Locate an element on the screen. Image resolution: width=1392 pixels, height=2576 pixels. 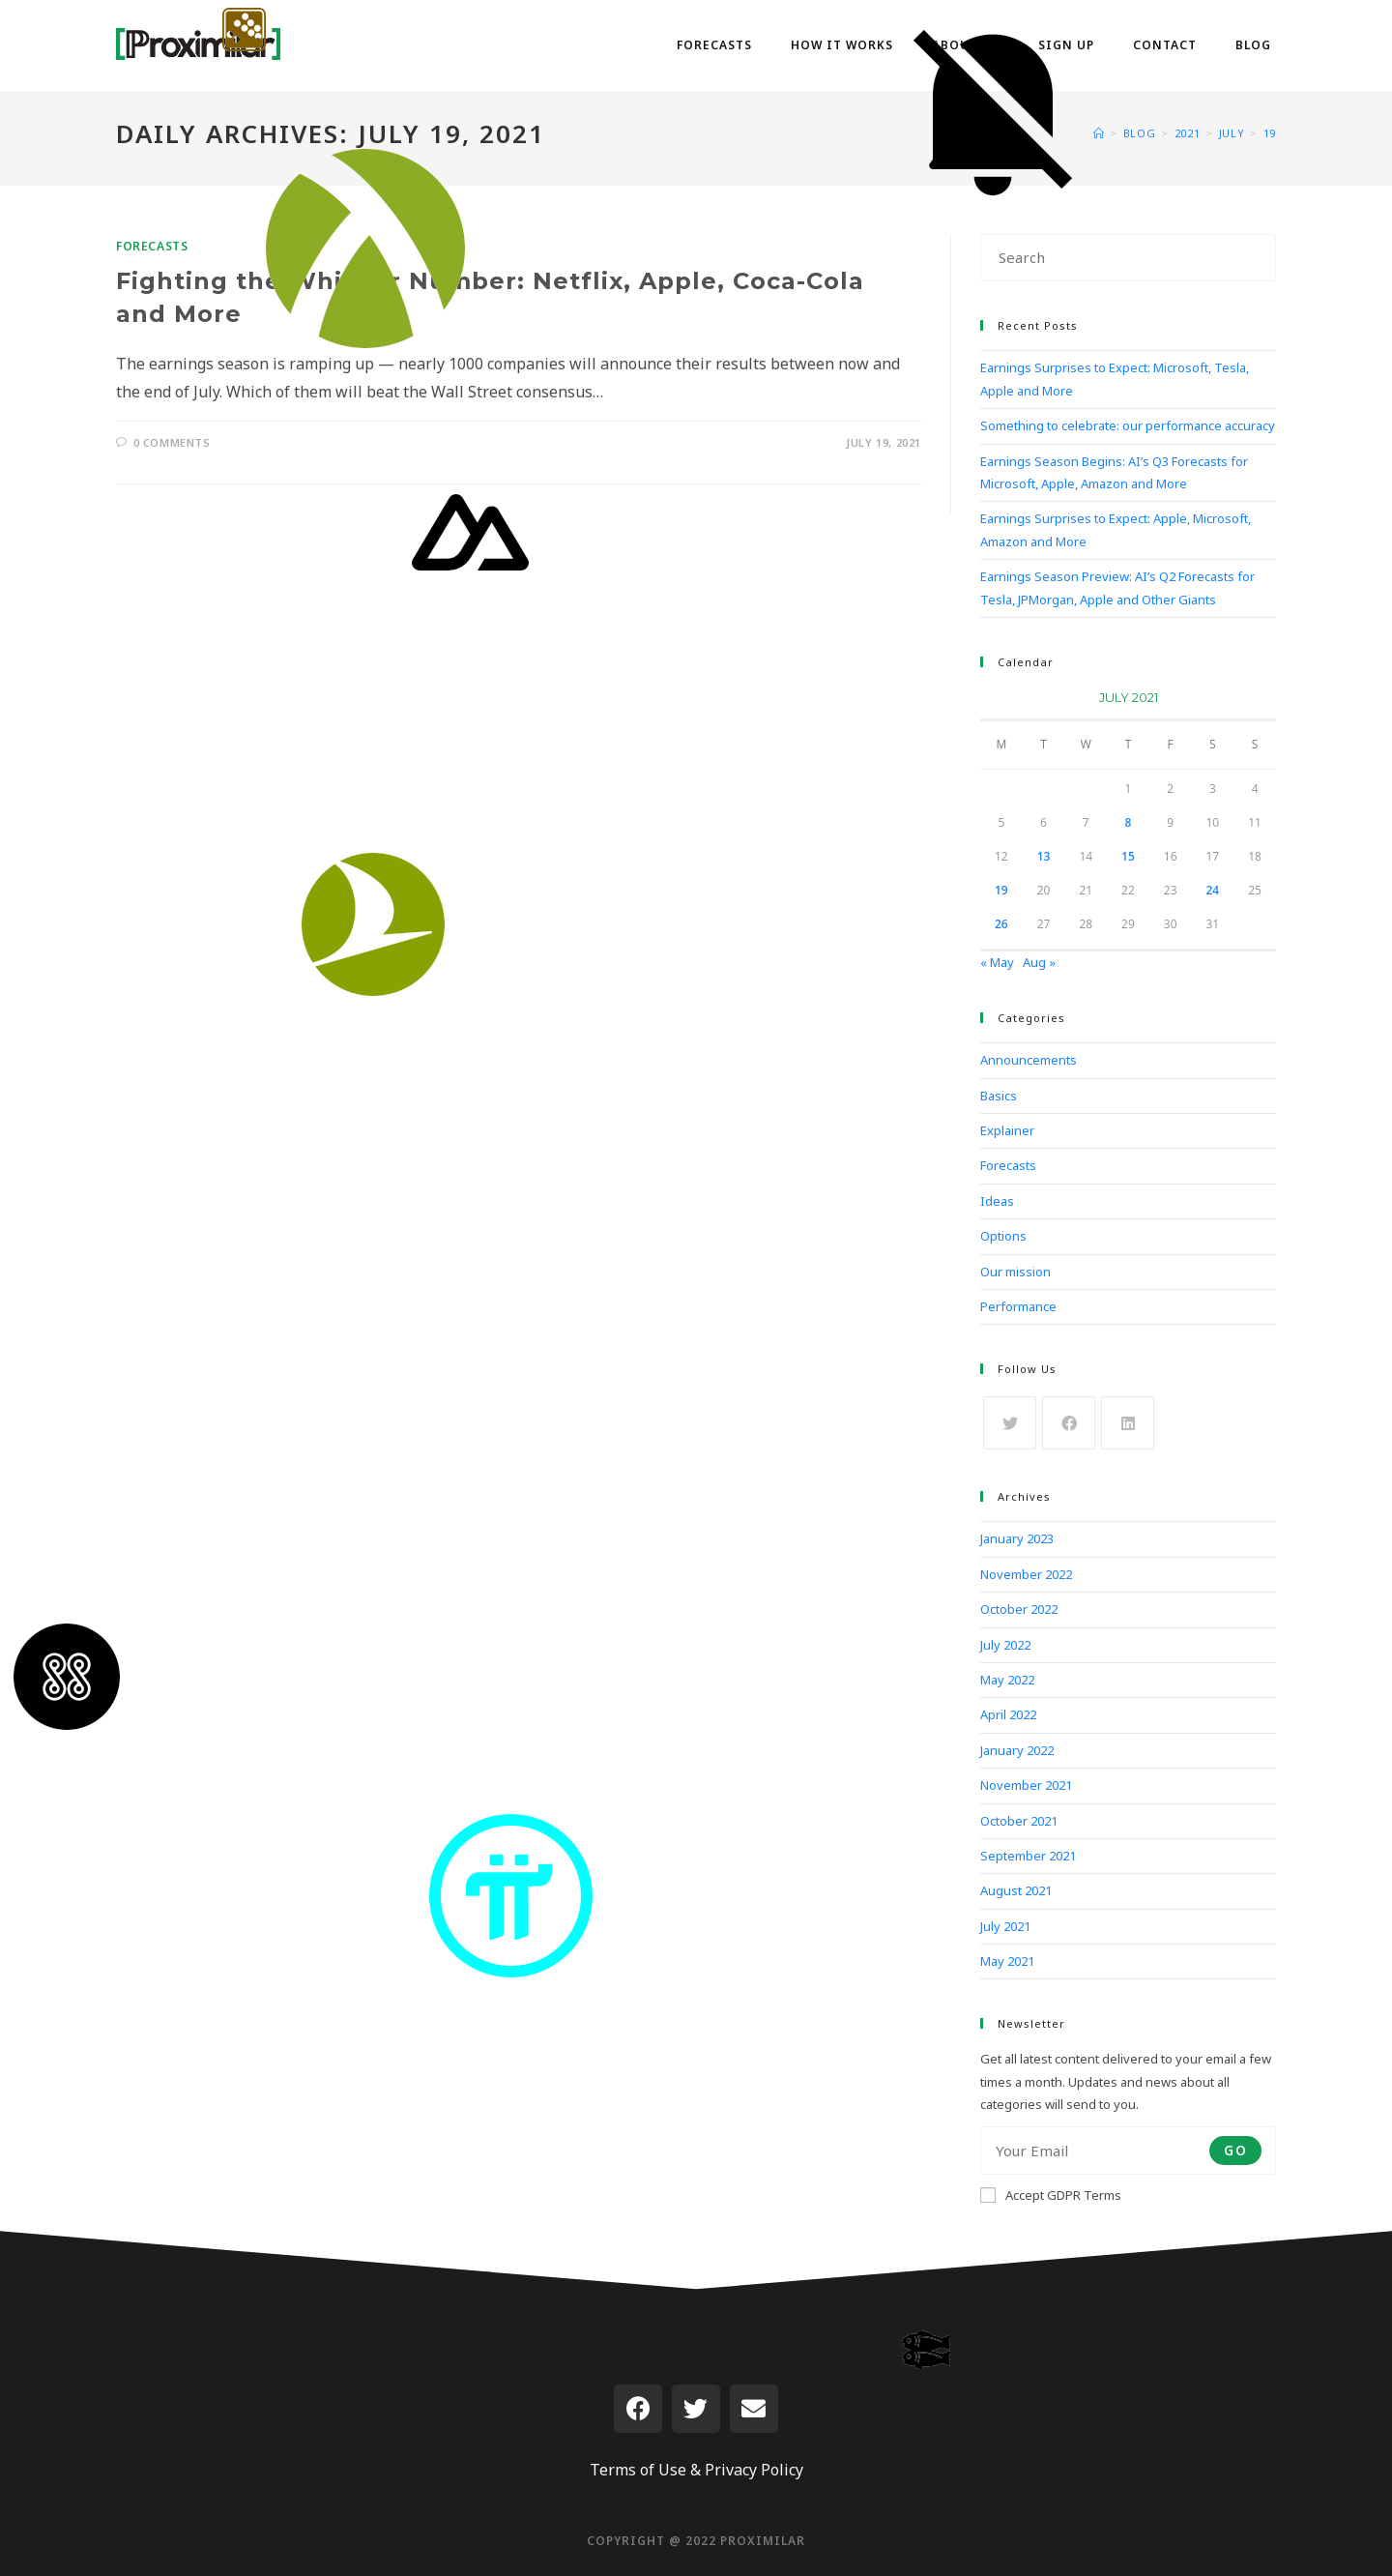
Turkish Airlines logo is located at coordinates (373, 924).